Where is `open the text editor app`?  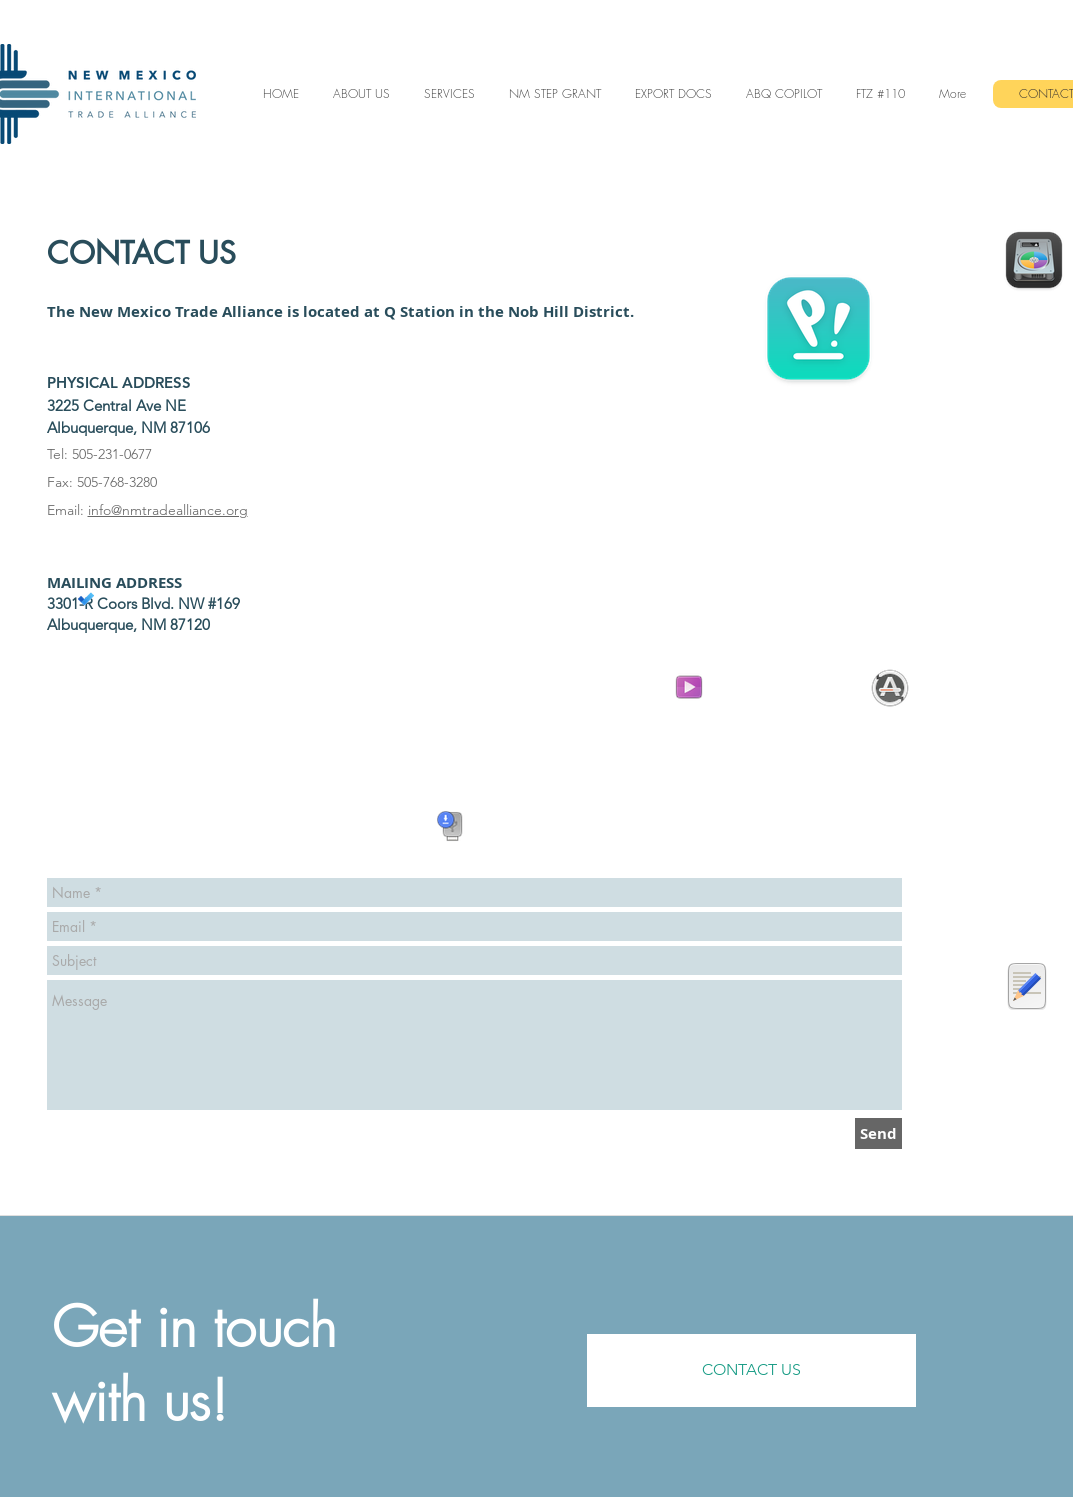
open the text editor app is located at coordinates (1027, 986).